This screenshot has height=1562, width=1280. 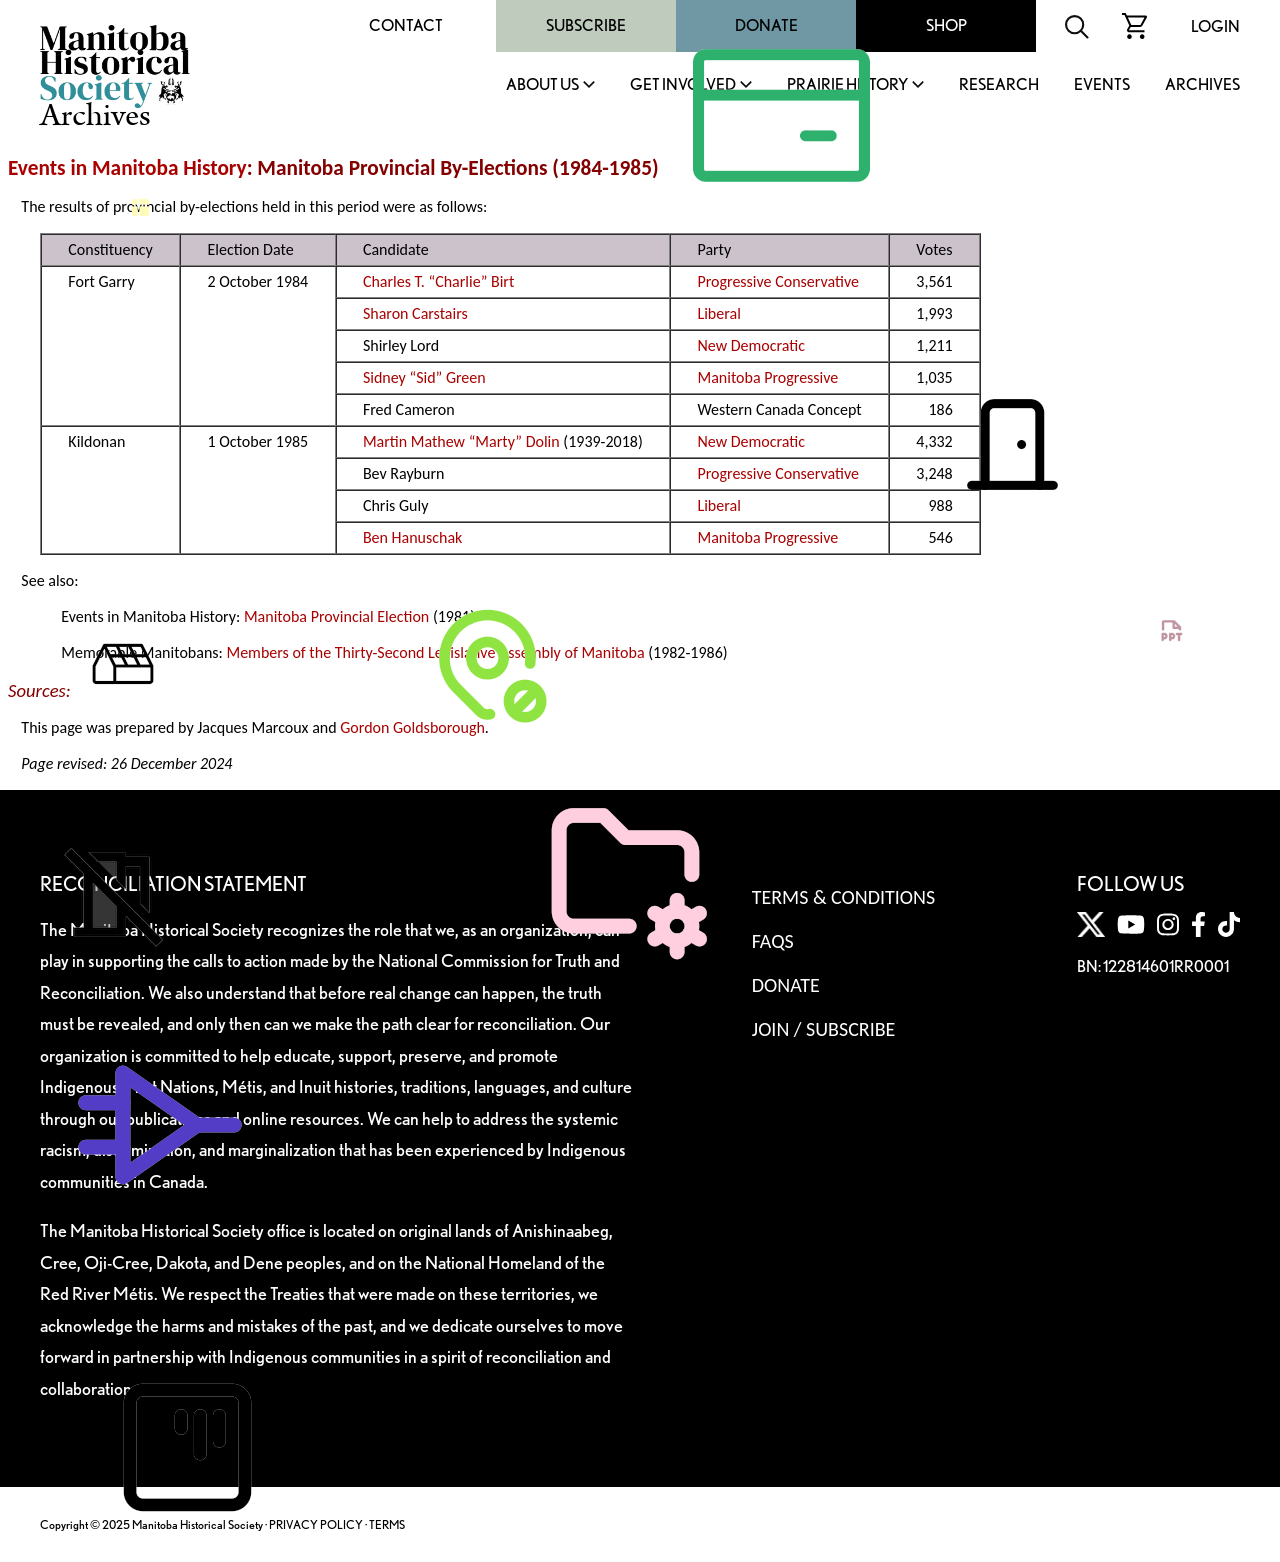 I want to click on logic buffer gate symbol in circuit design, so click(x=160, y=1125).